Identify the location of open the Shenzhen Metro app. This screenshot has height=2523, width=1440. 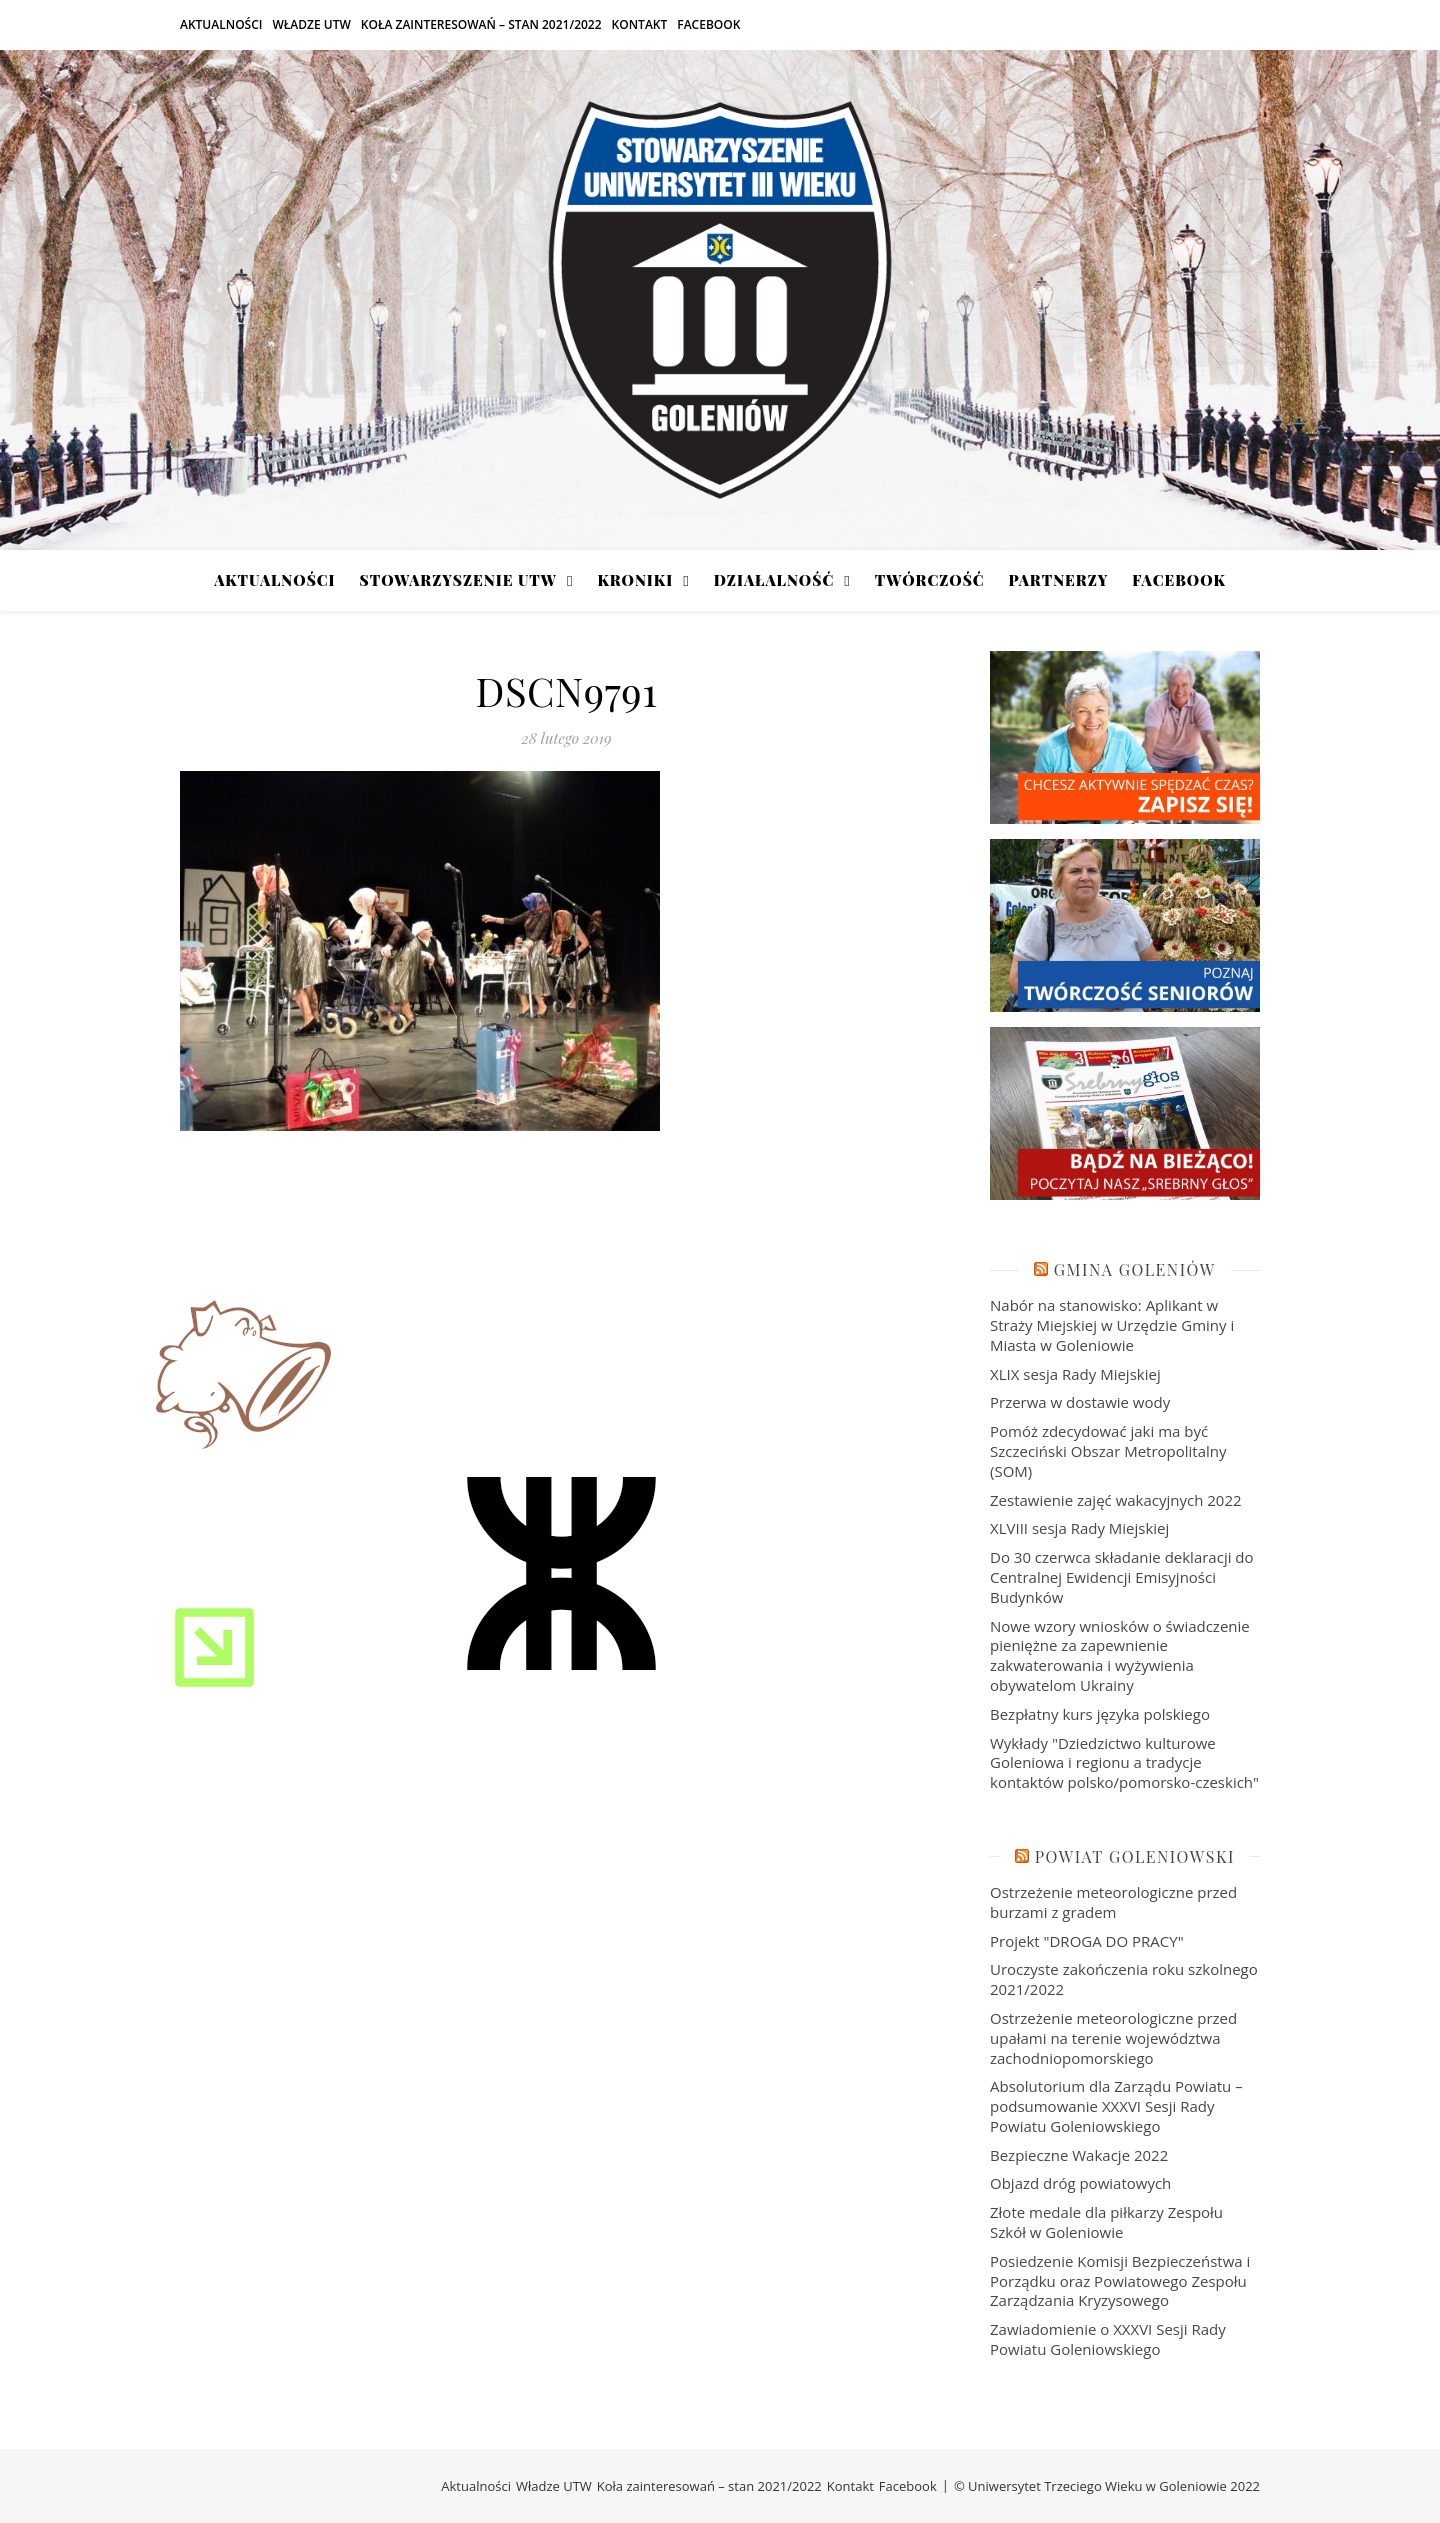
(561, 1573).